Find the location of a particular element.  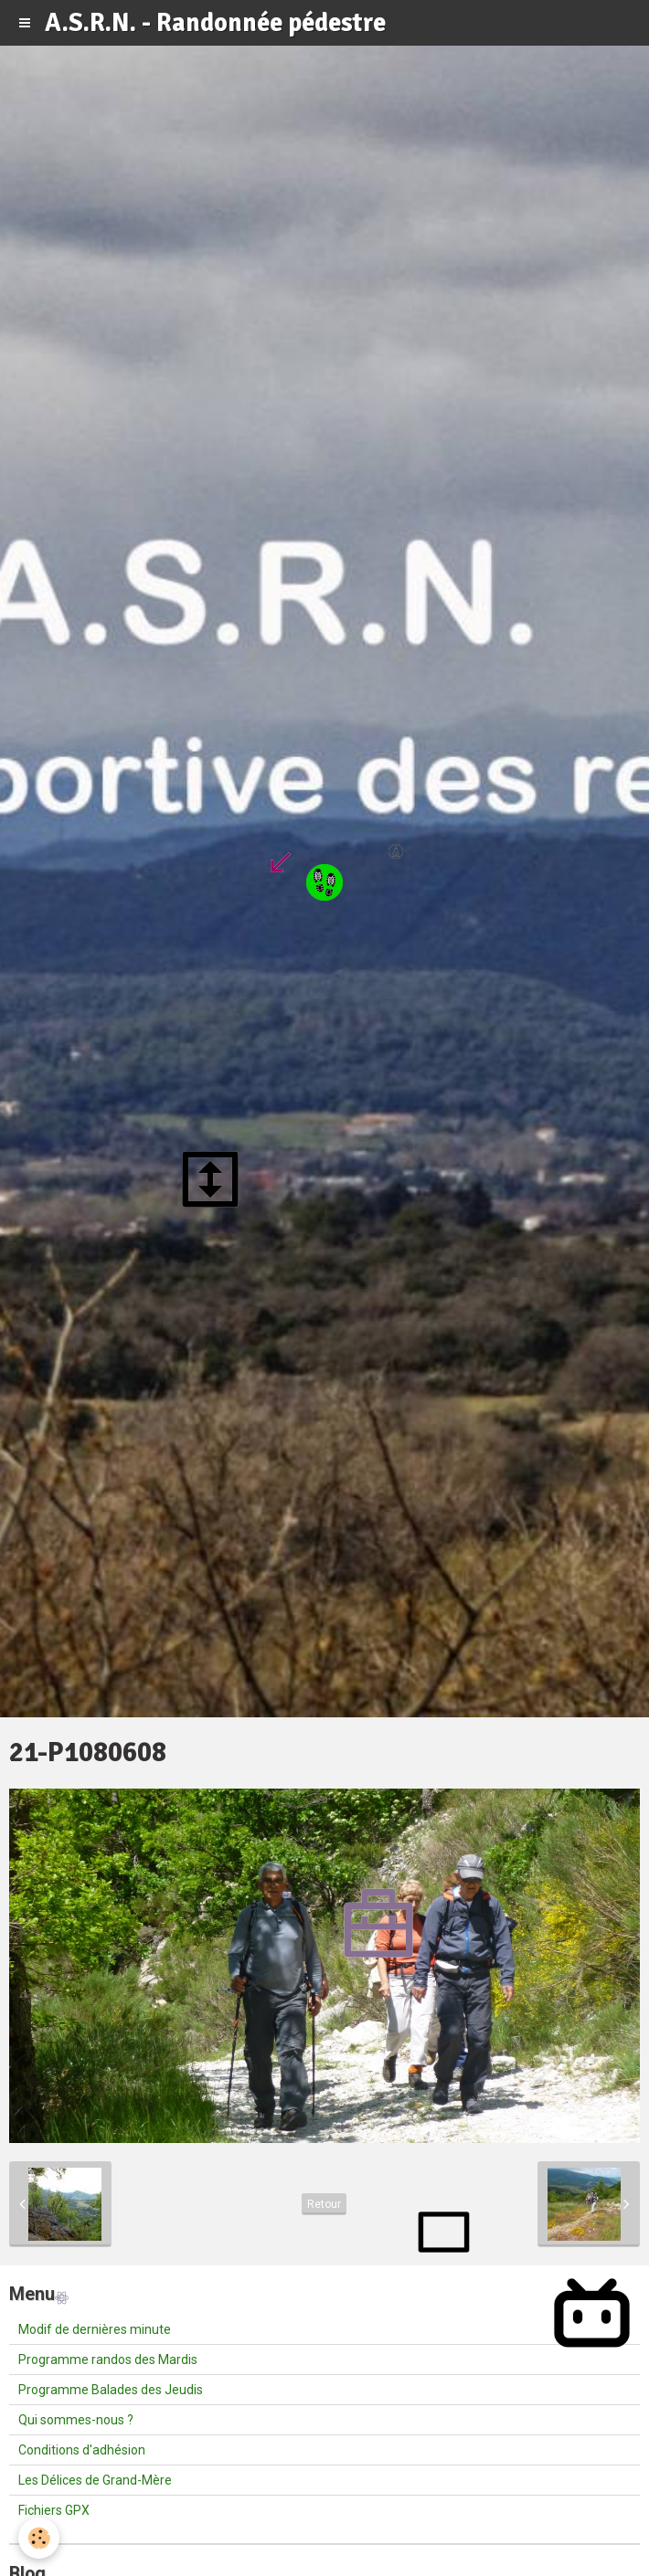

flip content vertically is located at coordinates (210, 1179).